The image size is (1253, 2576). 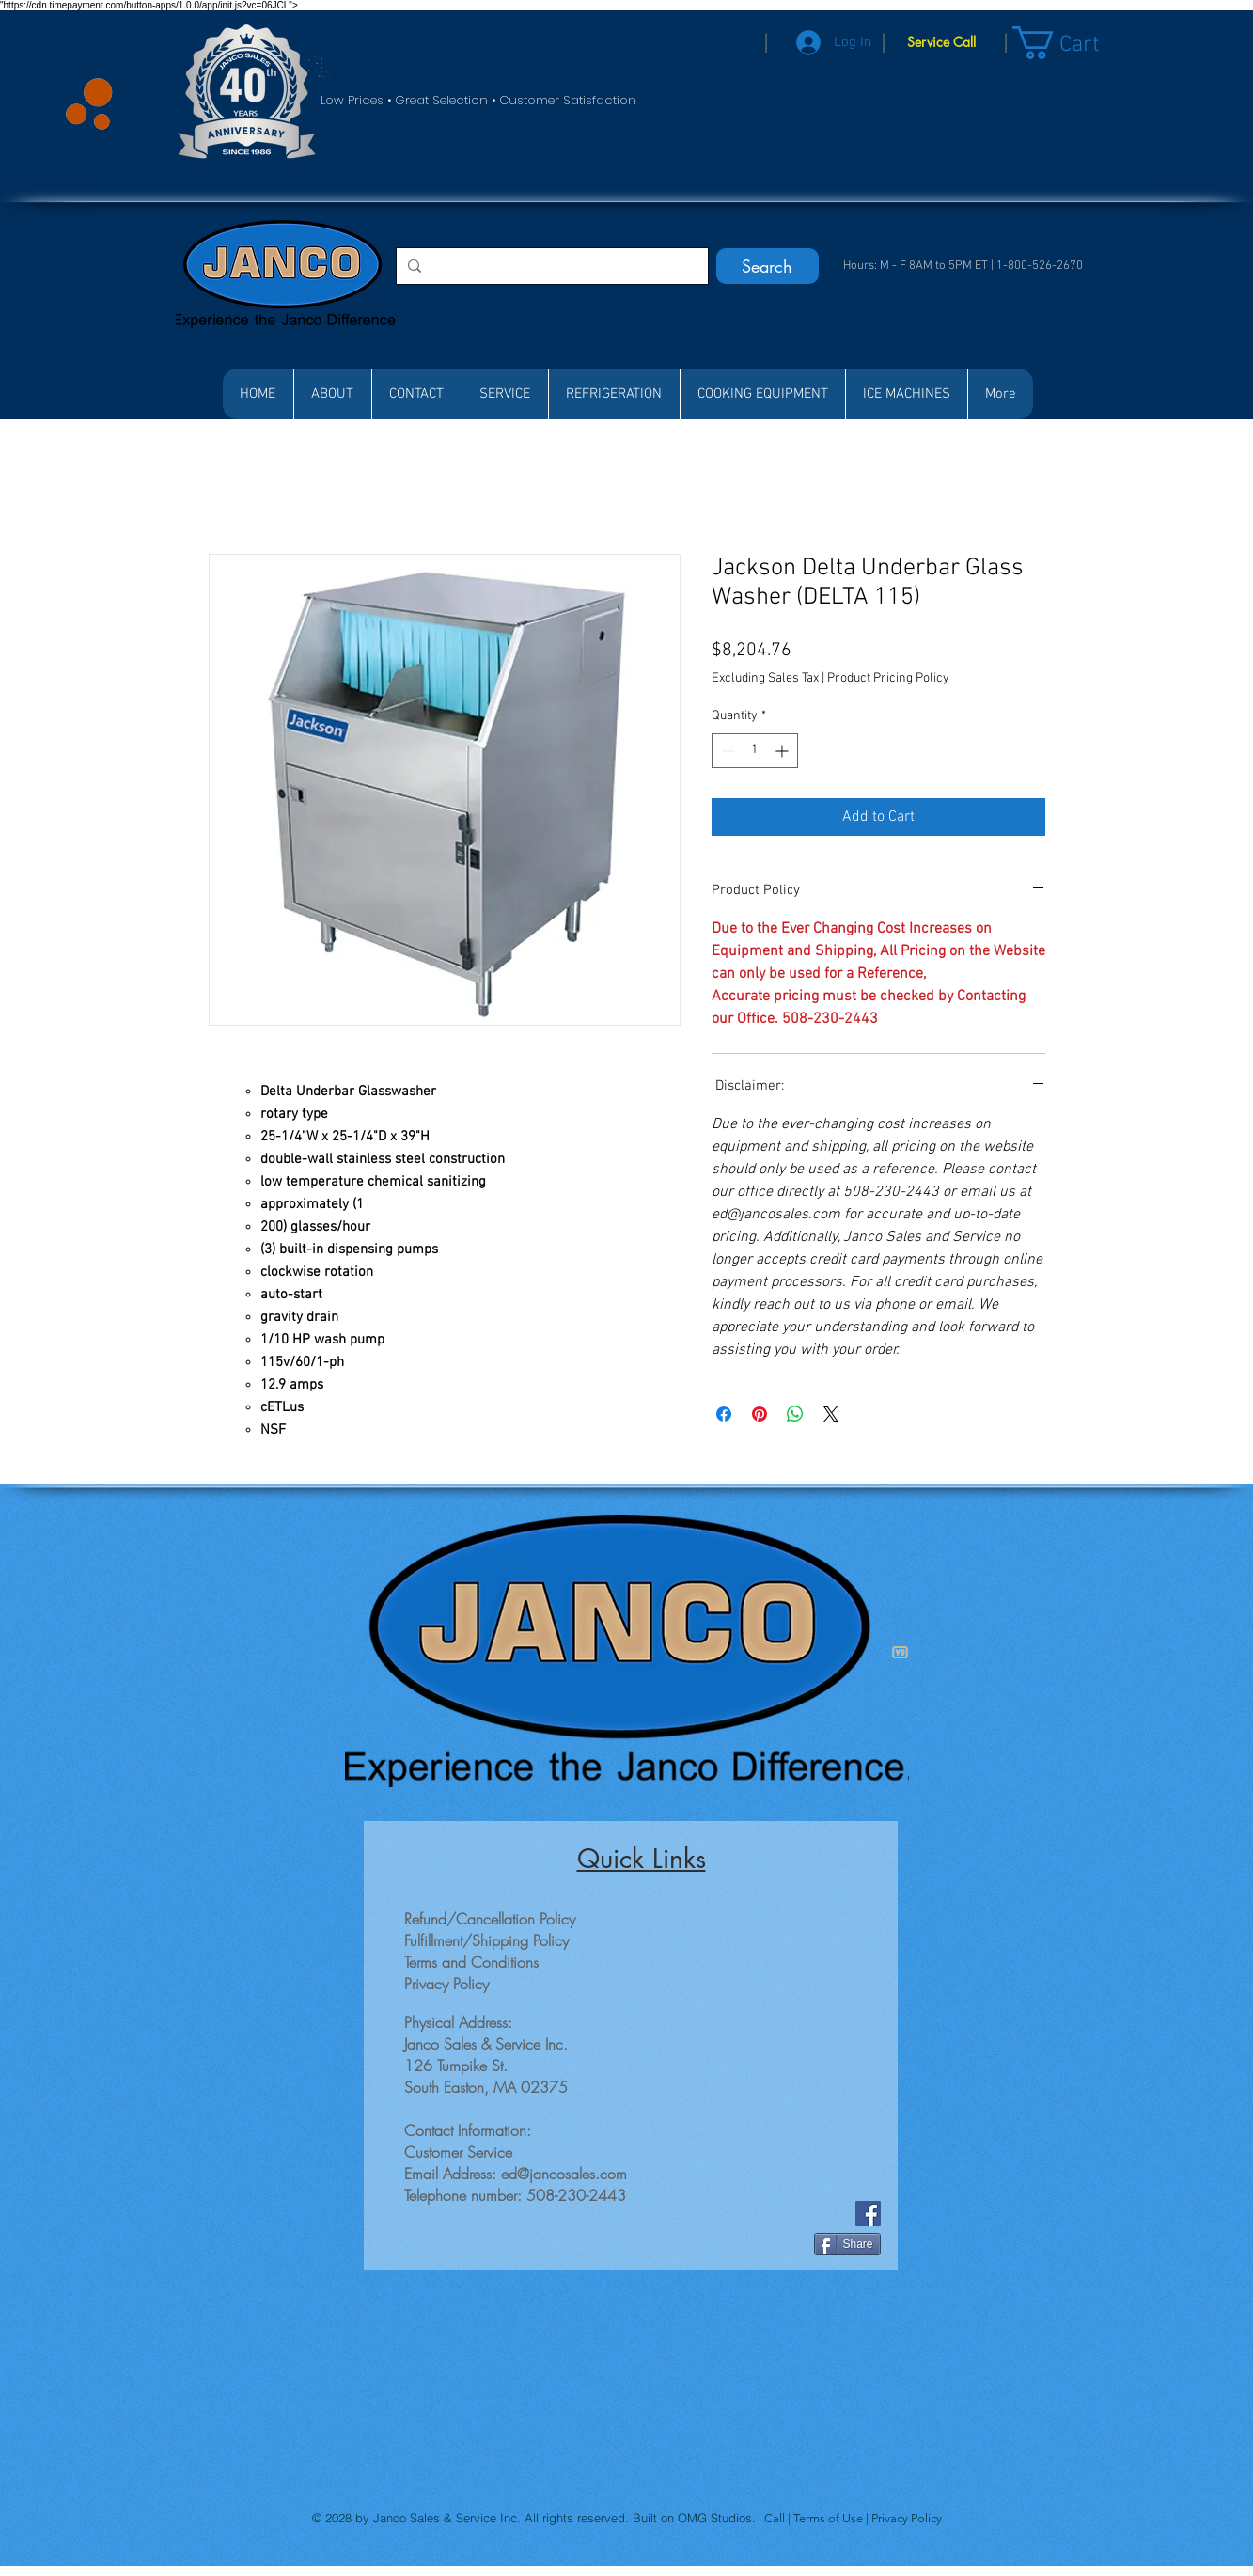 I want to click on toggle voiceover or voice output settings, so click(x=900, y=1652).